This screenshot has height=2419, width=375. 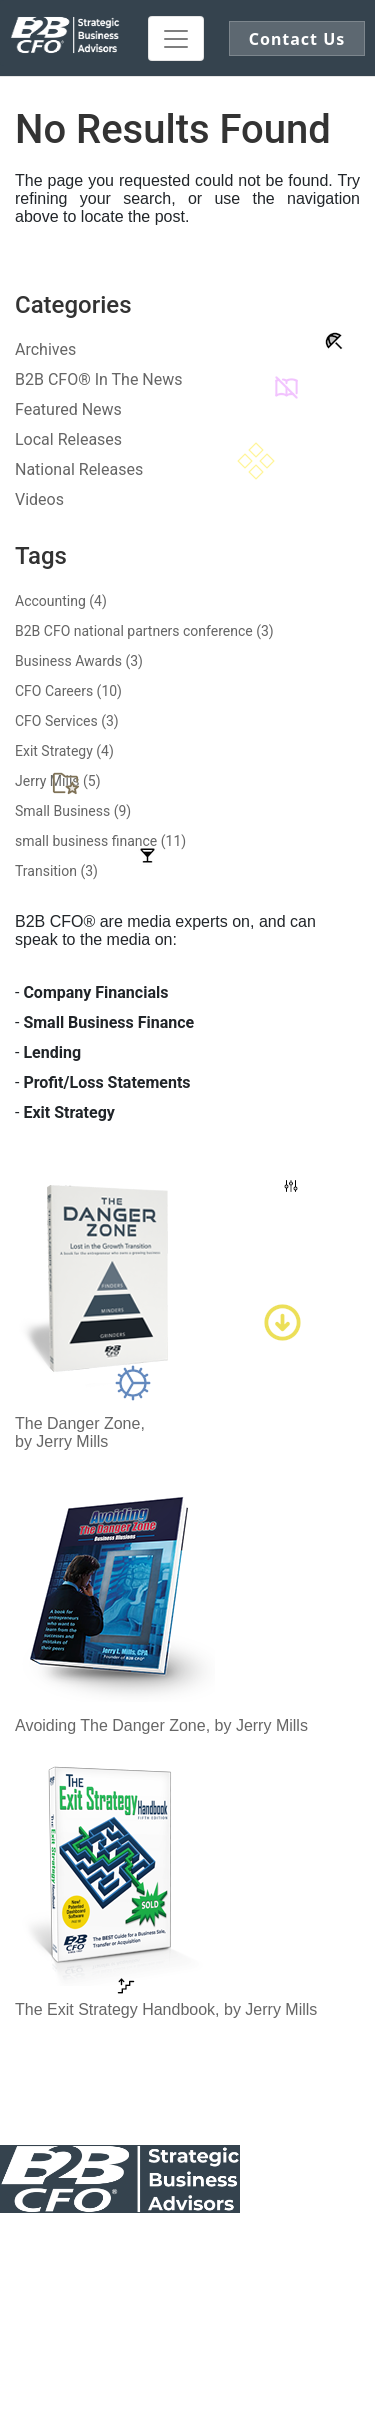 I want to click on access beach or vacation-related features, so click(x=334, y=341).